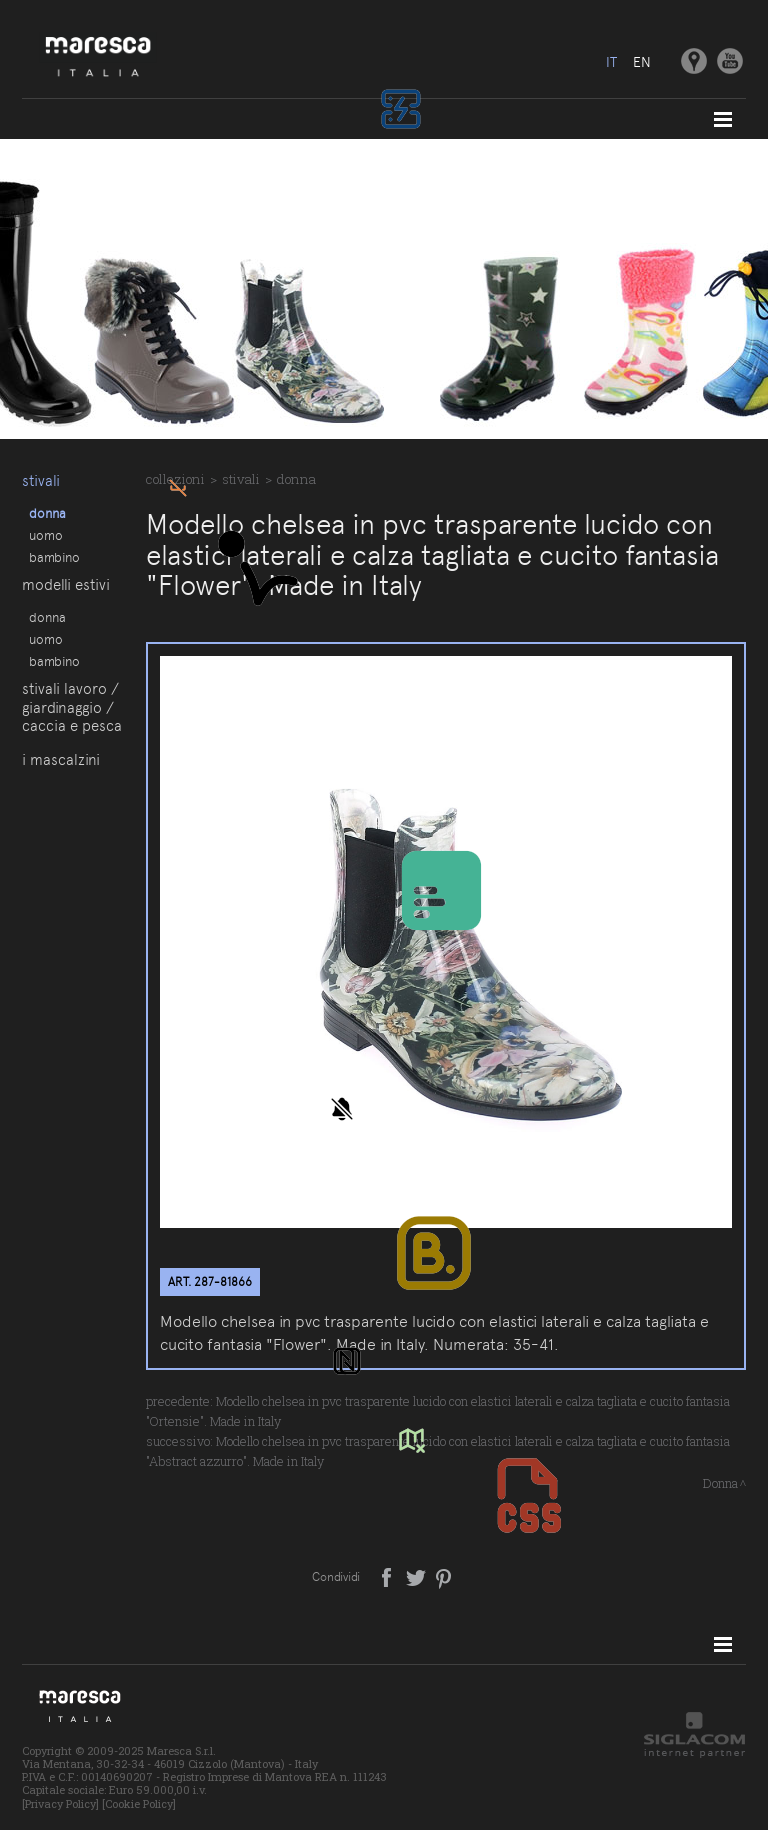 The width and height of the screenshot is (768, 1830). Describe the element at coordinates (401, 109) in the screenshot. I see `indicates server failure or crash` at that location.